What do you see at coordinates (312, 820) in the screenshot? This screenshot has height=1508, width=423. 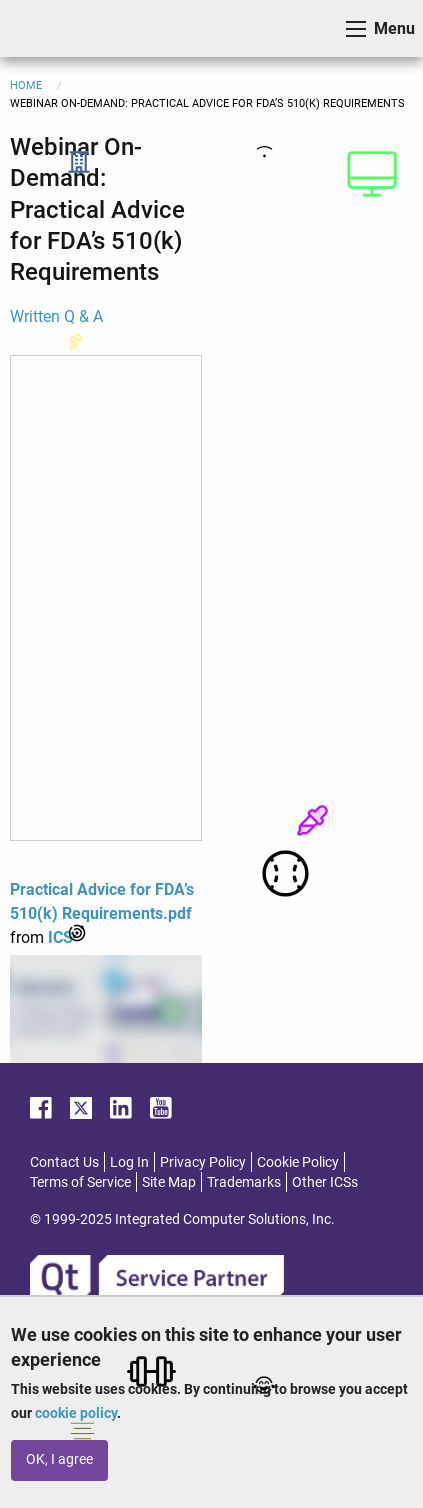 I see `pick a color from the canvas` at bounding box center [312, 820].